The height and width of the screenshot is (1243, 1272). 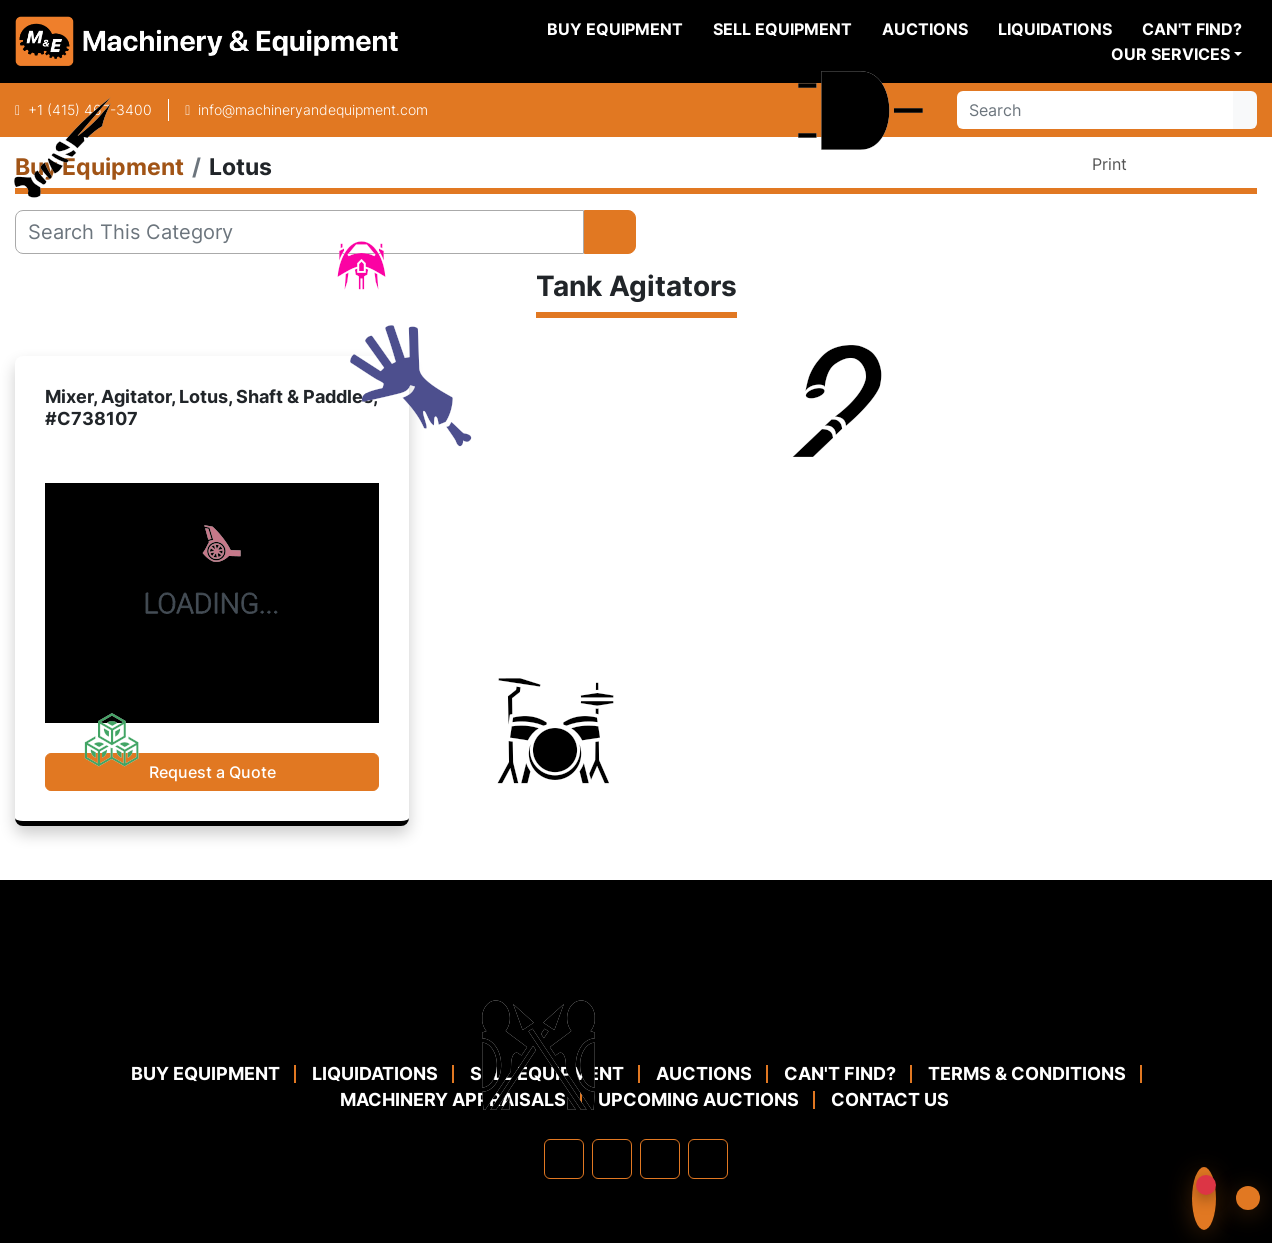 I want to click on helicopter tail rotor component in a game interface, so click(x=221, y=543).